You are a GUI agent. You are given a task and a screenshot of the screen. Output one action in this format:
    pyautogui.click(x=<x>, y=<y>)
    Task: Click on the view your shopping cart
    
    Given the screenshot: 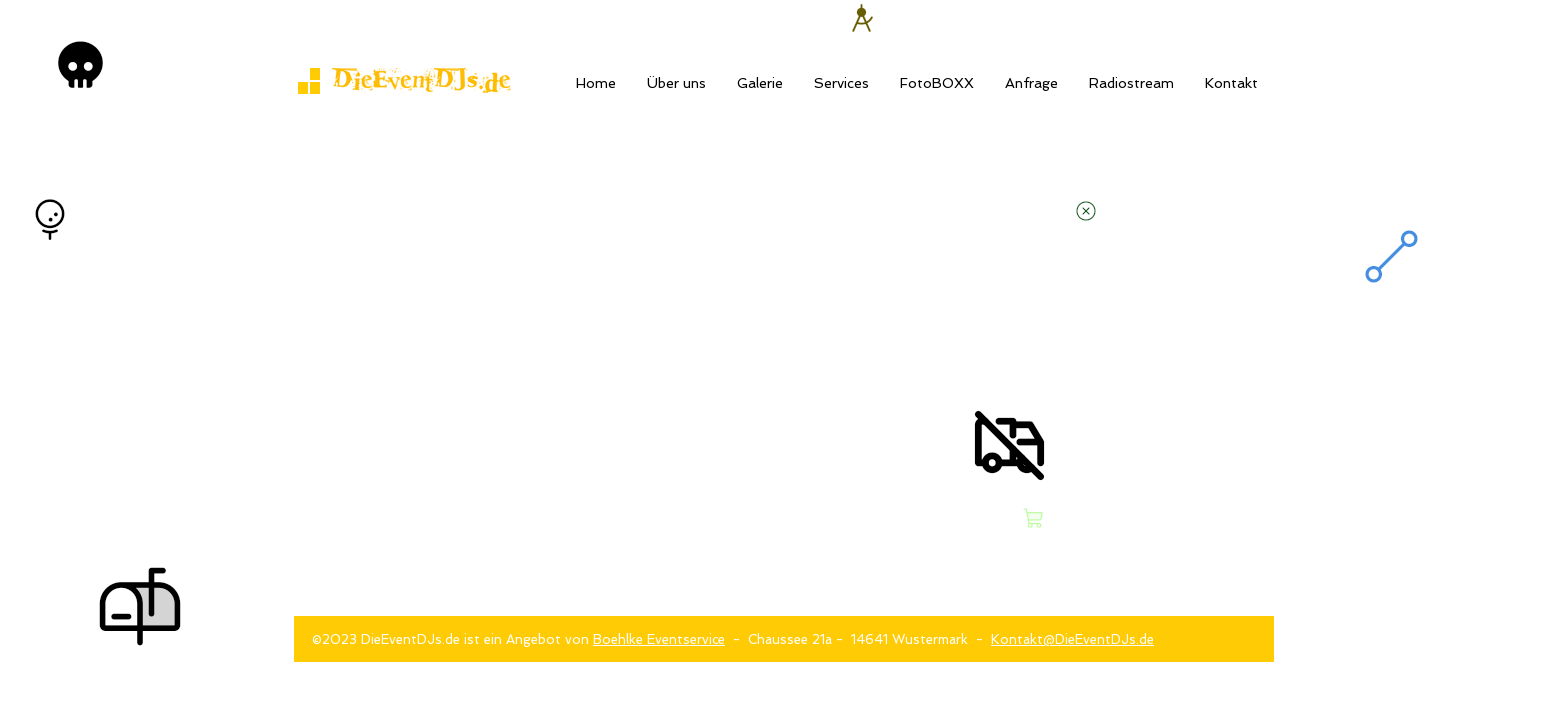 What is the action you would take?
    pyautogui.click(x=1033, y=518)
    